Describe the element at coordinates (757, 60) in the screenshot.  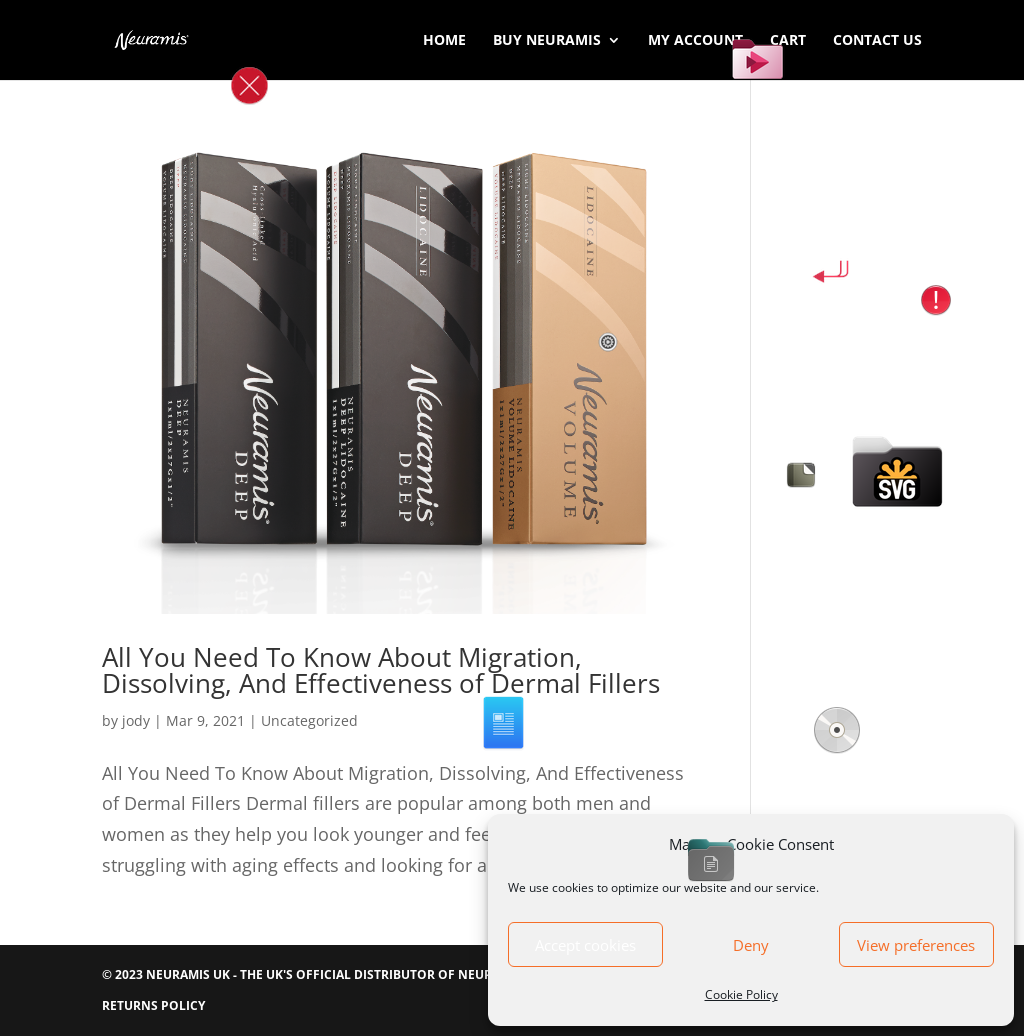
I see `open microsoft stream video folder` at that location.